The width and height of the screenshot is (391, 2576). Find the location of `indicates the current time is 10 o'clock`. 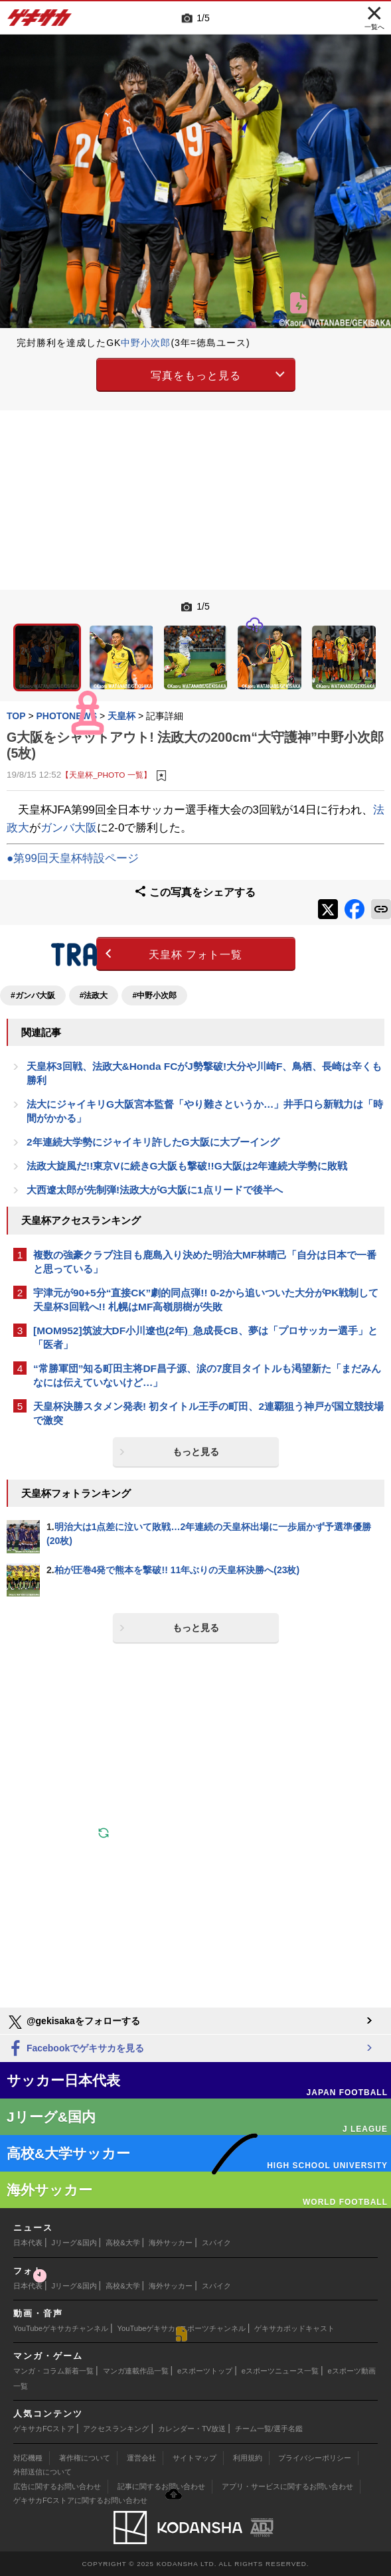

indicates the current time is 10 o'clock is located at coordinates (40, 2276).